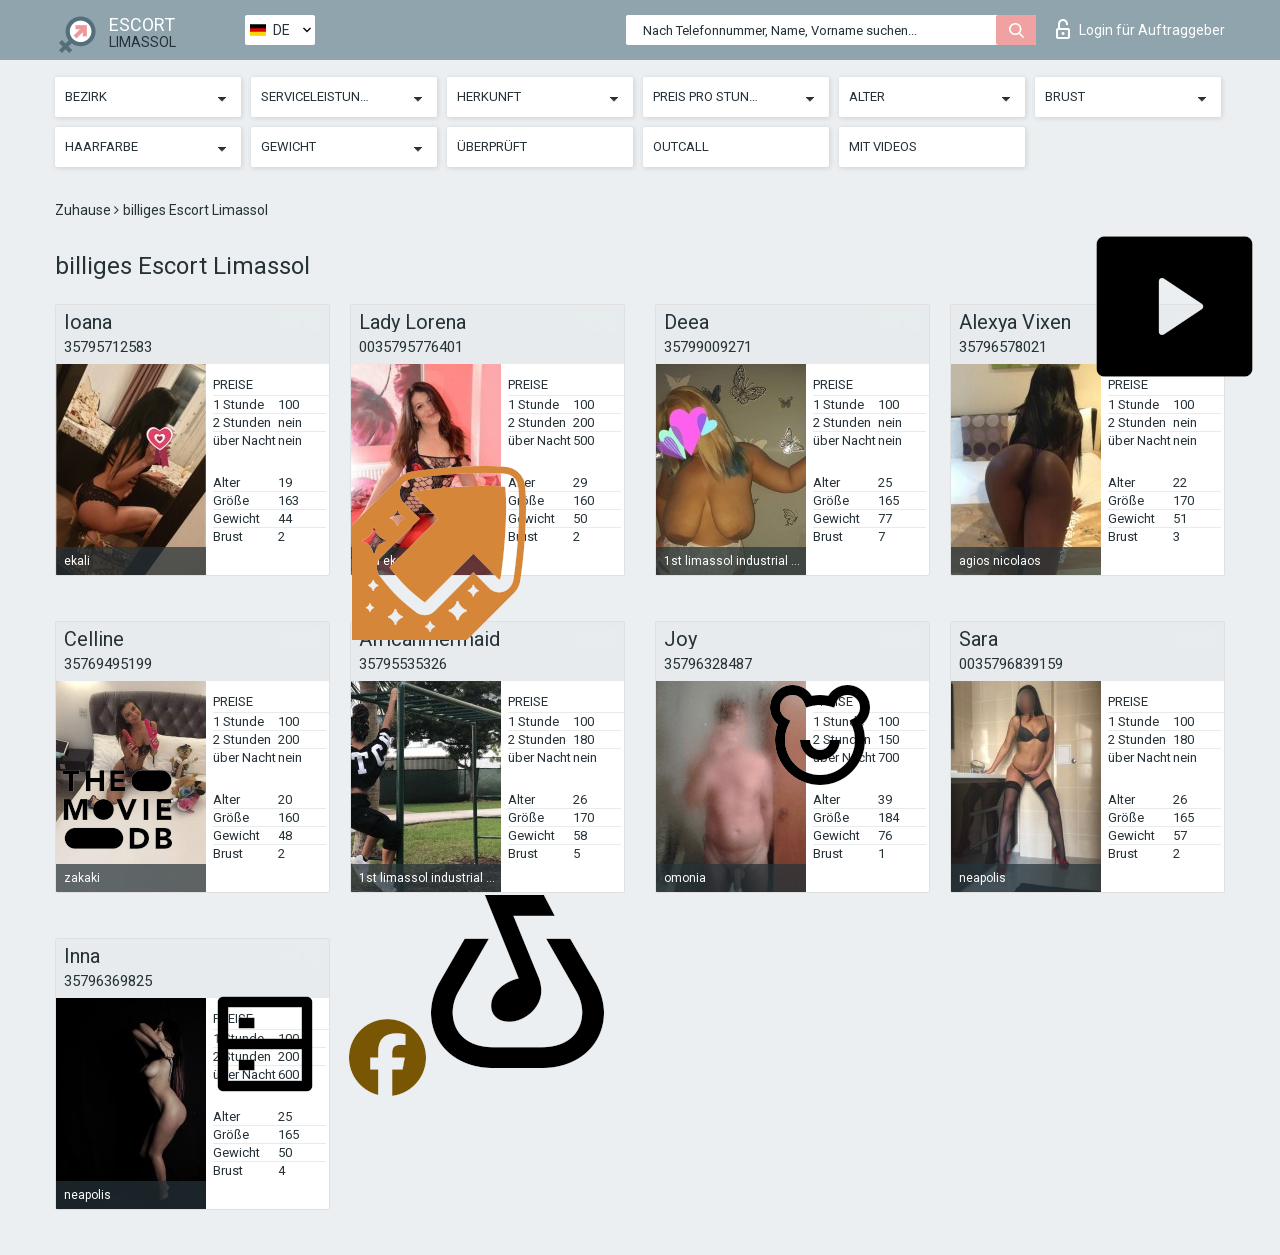 This screenshot has height=1255, width=1280. I want to click on visit The Movie Database (TMDB) website, so click(117, 809).